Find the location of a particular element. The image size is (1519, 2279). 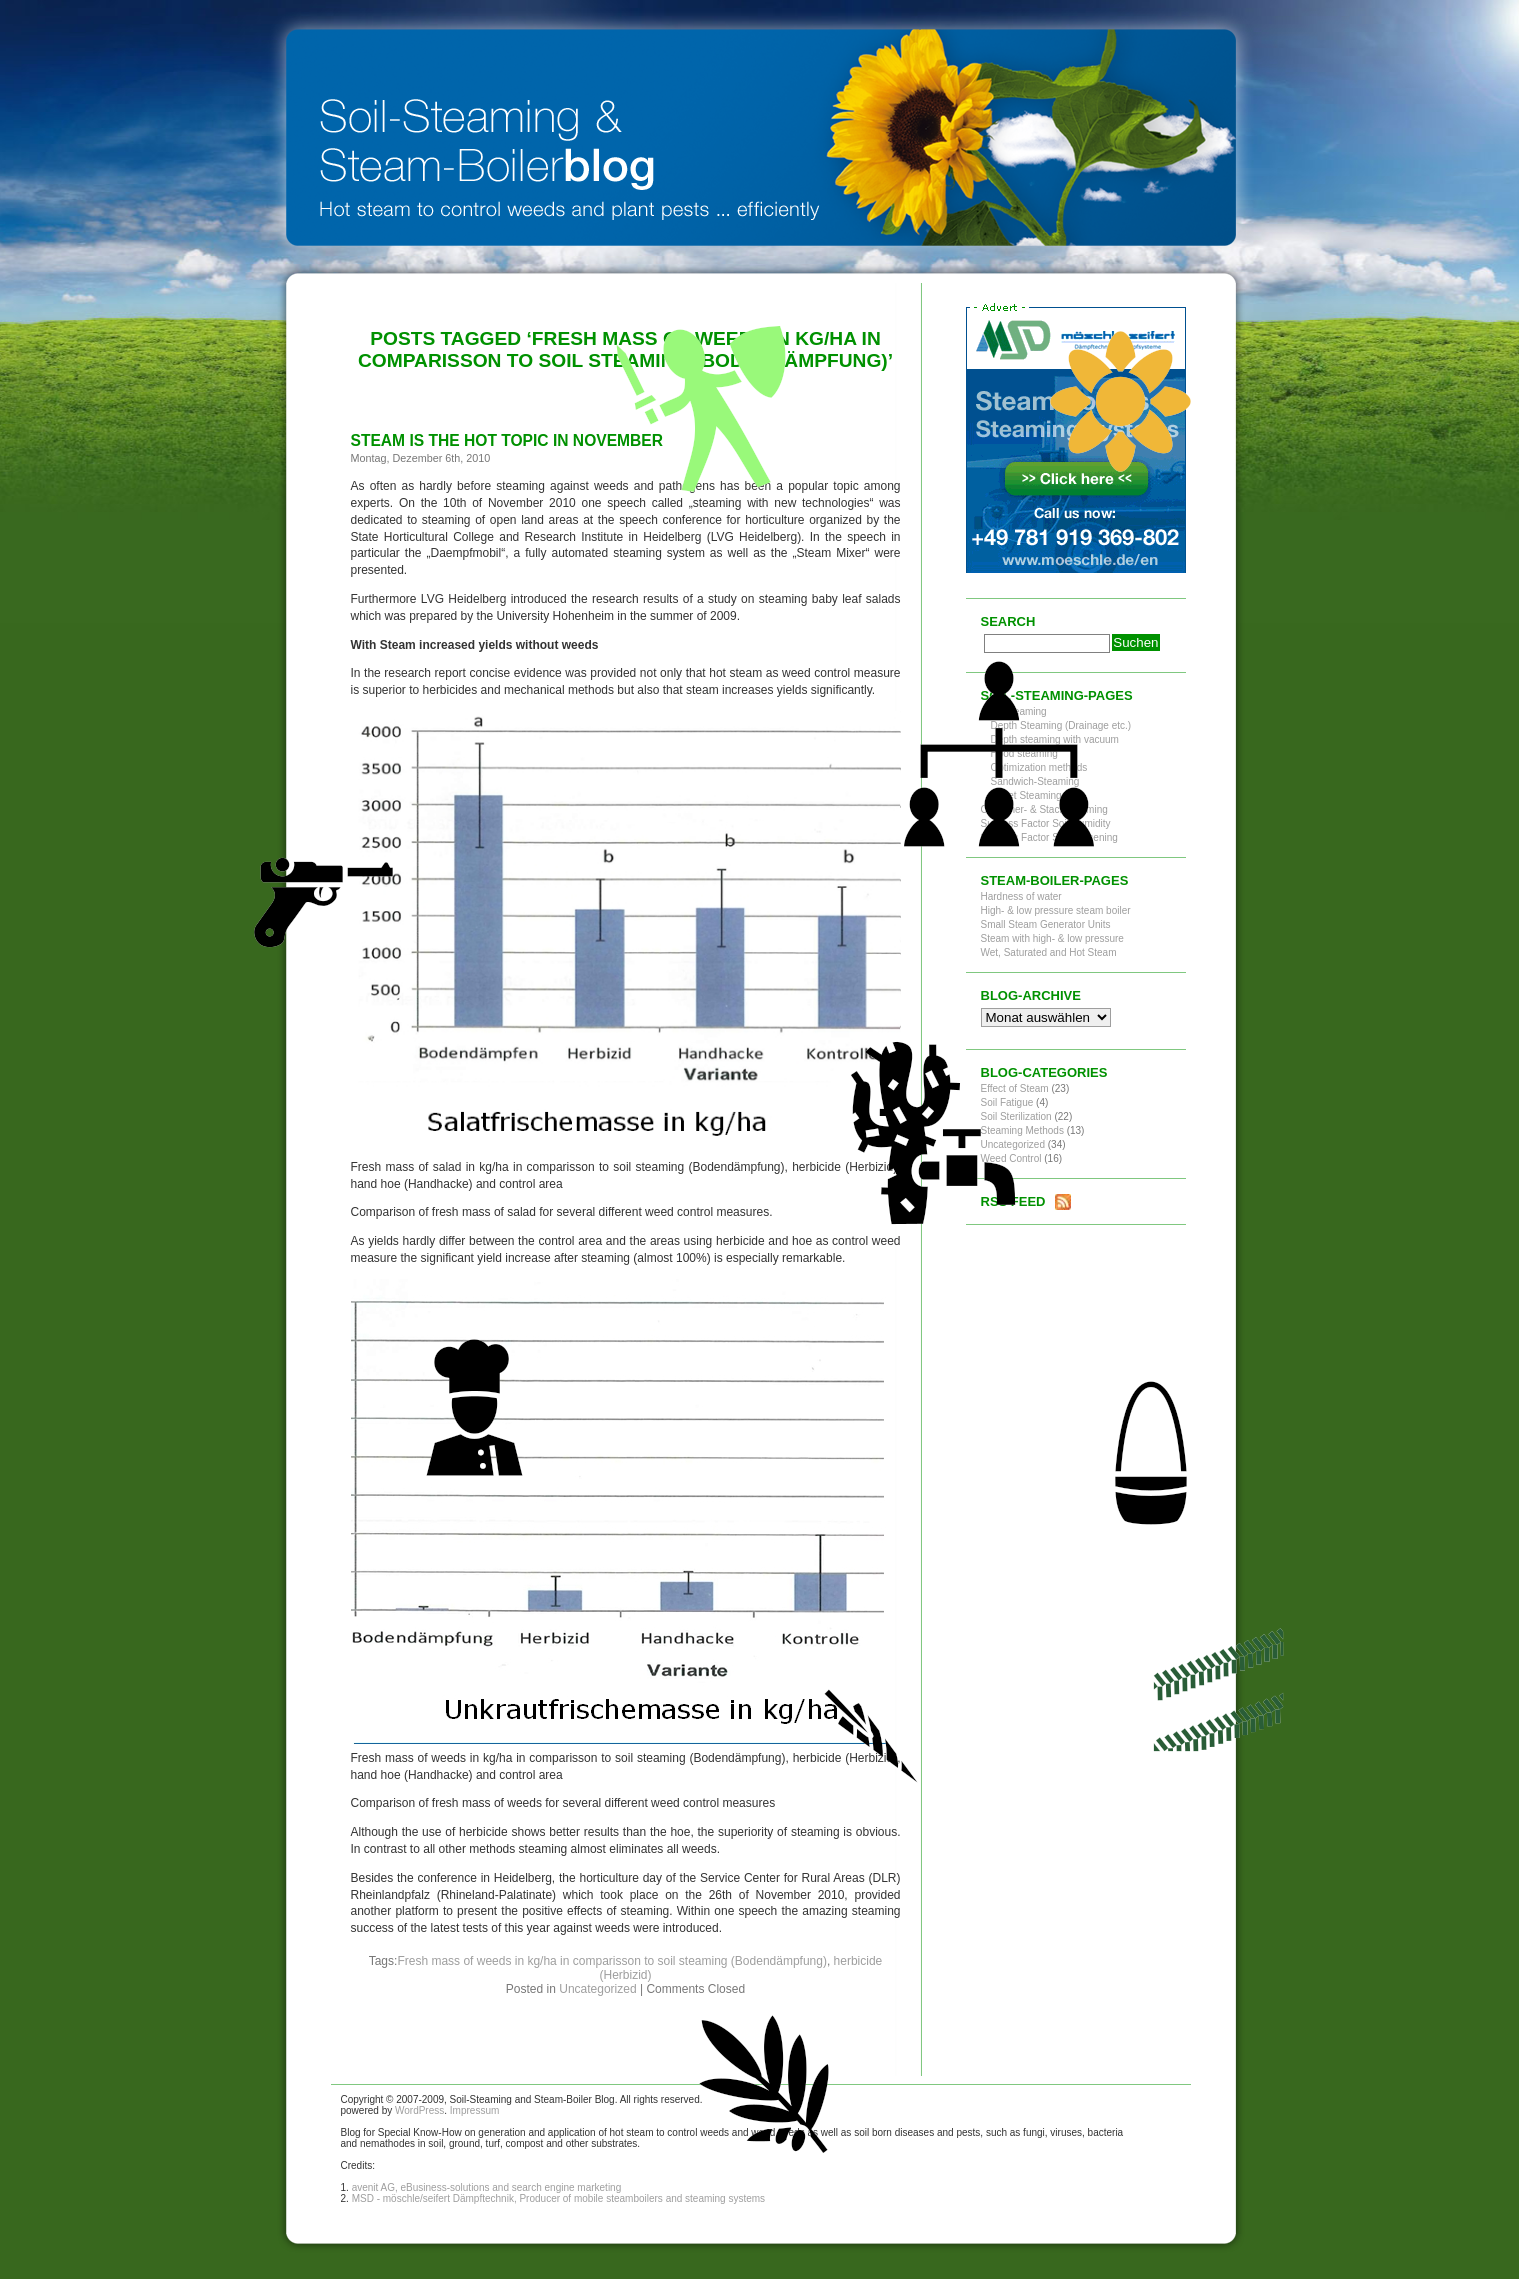

access cooking or recipe features is located at coordinates (474, 1407).